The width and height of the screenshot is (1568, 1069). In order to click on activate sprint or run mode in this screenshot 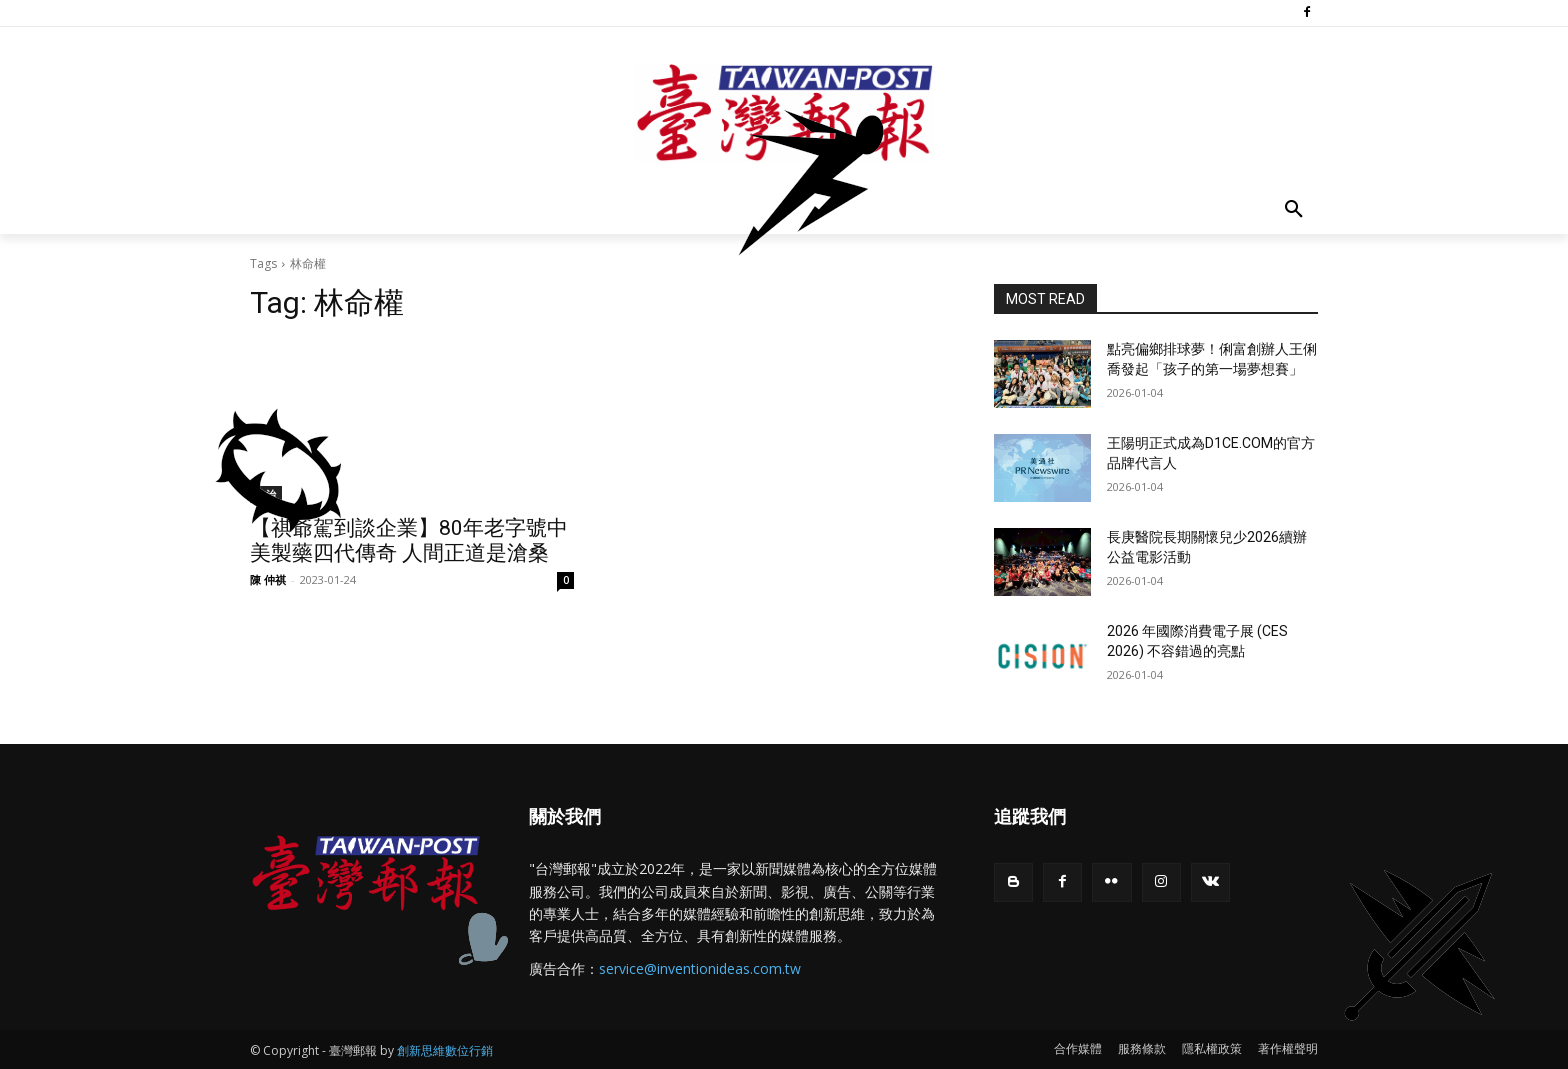, I will do `click(810, 183)`.